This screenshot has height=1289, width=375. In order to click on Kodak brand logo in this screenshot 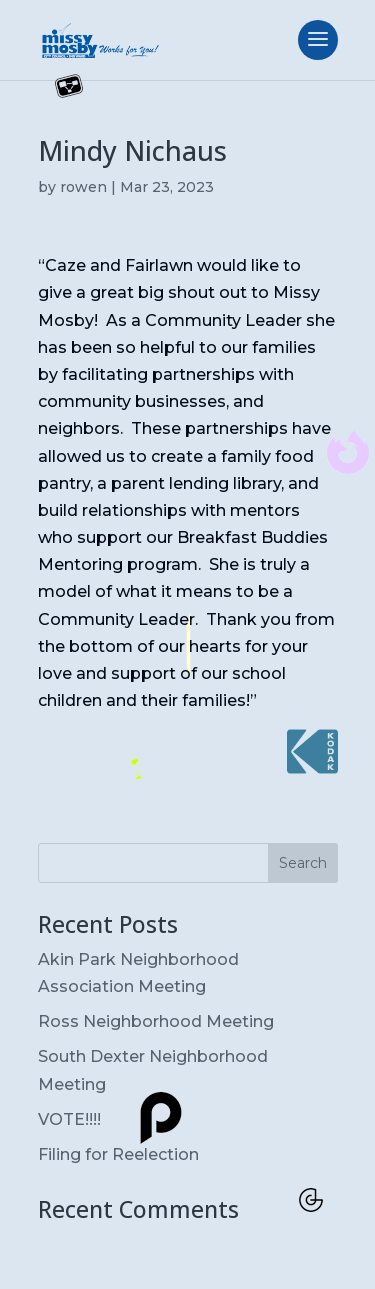, I will do `click(312, 751)`.